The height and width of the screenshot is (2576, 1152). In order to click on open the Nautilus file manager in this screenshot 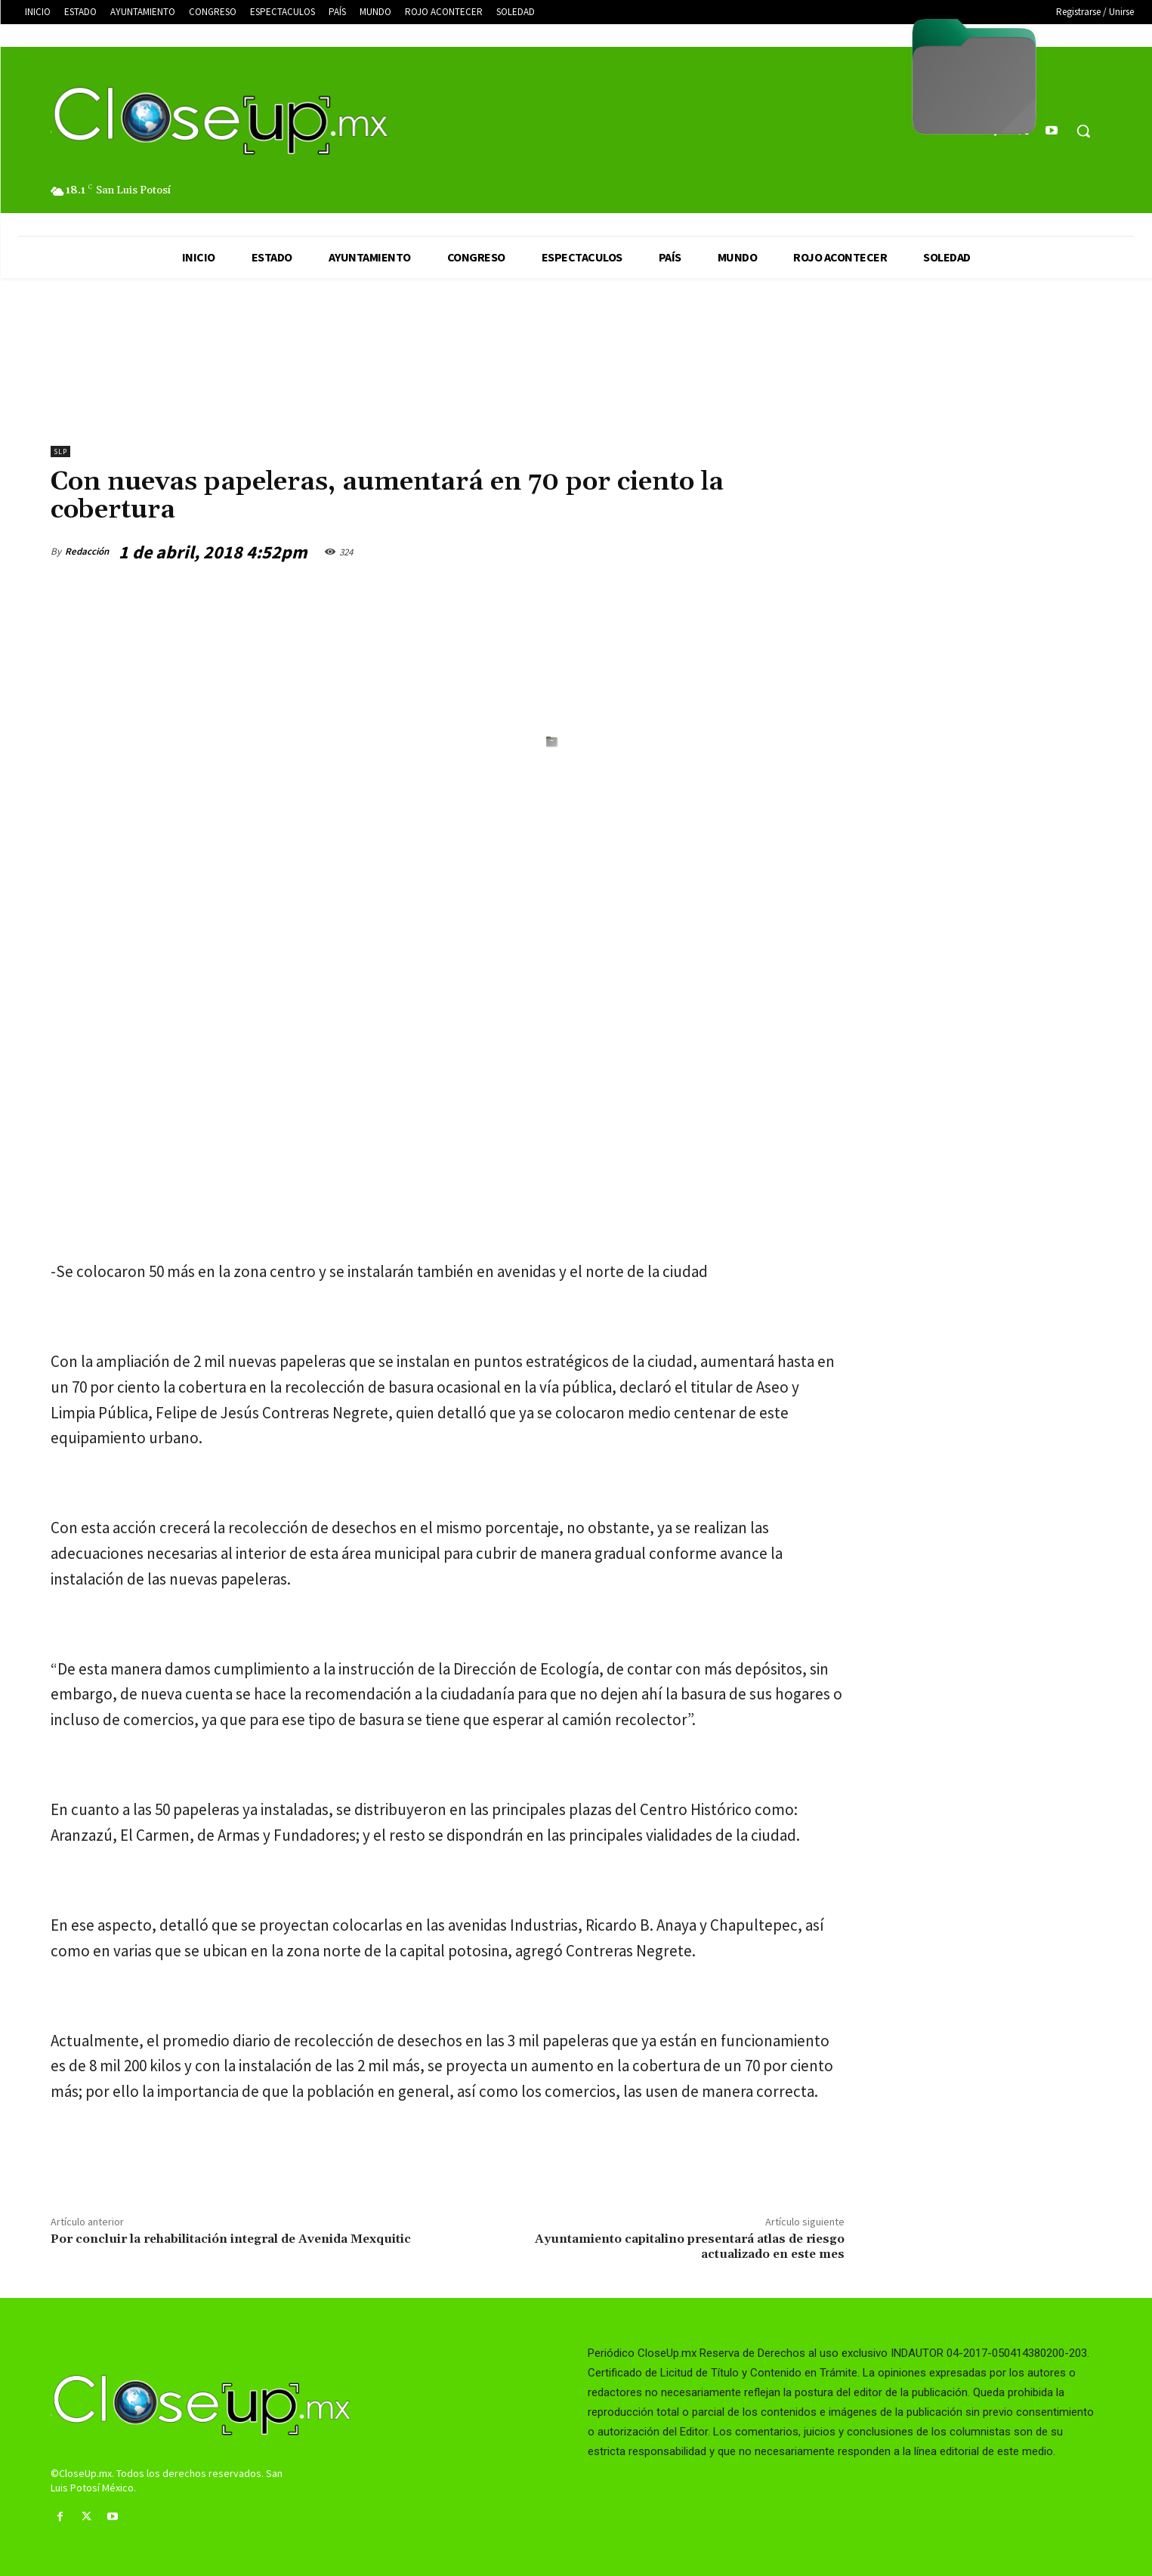, I will do `click(551, 741)`.